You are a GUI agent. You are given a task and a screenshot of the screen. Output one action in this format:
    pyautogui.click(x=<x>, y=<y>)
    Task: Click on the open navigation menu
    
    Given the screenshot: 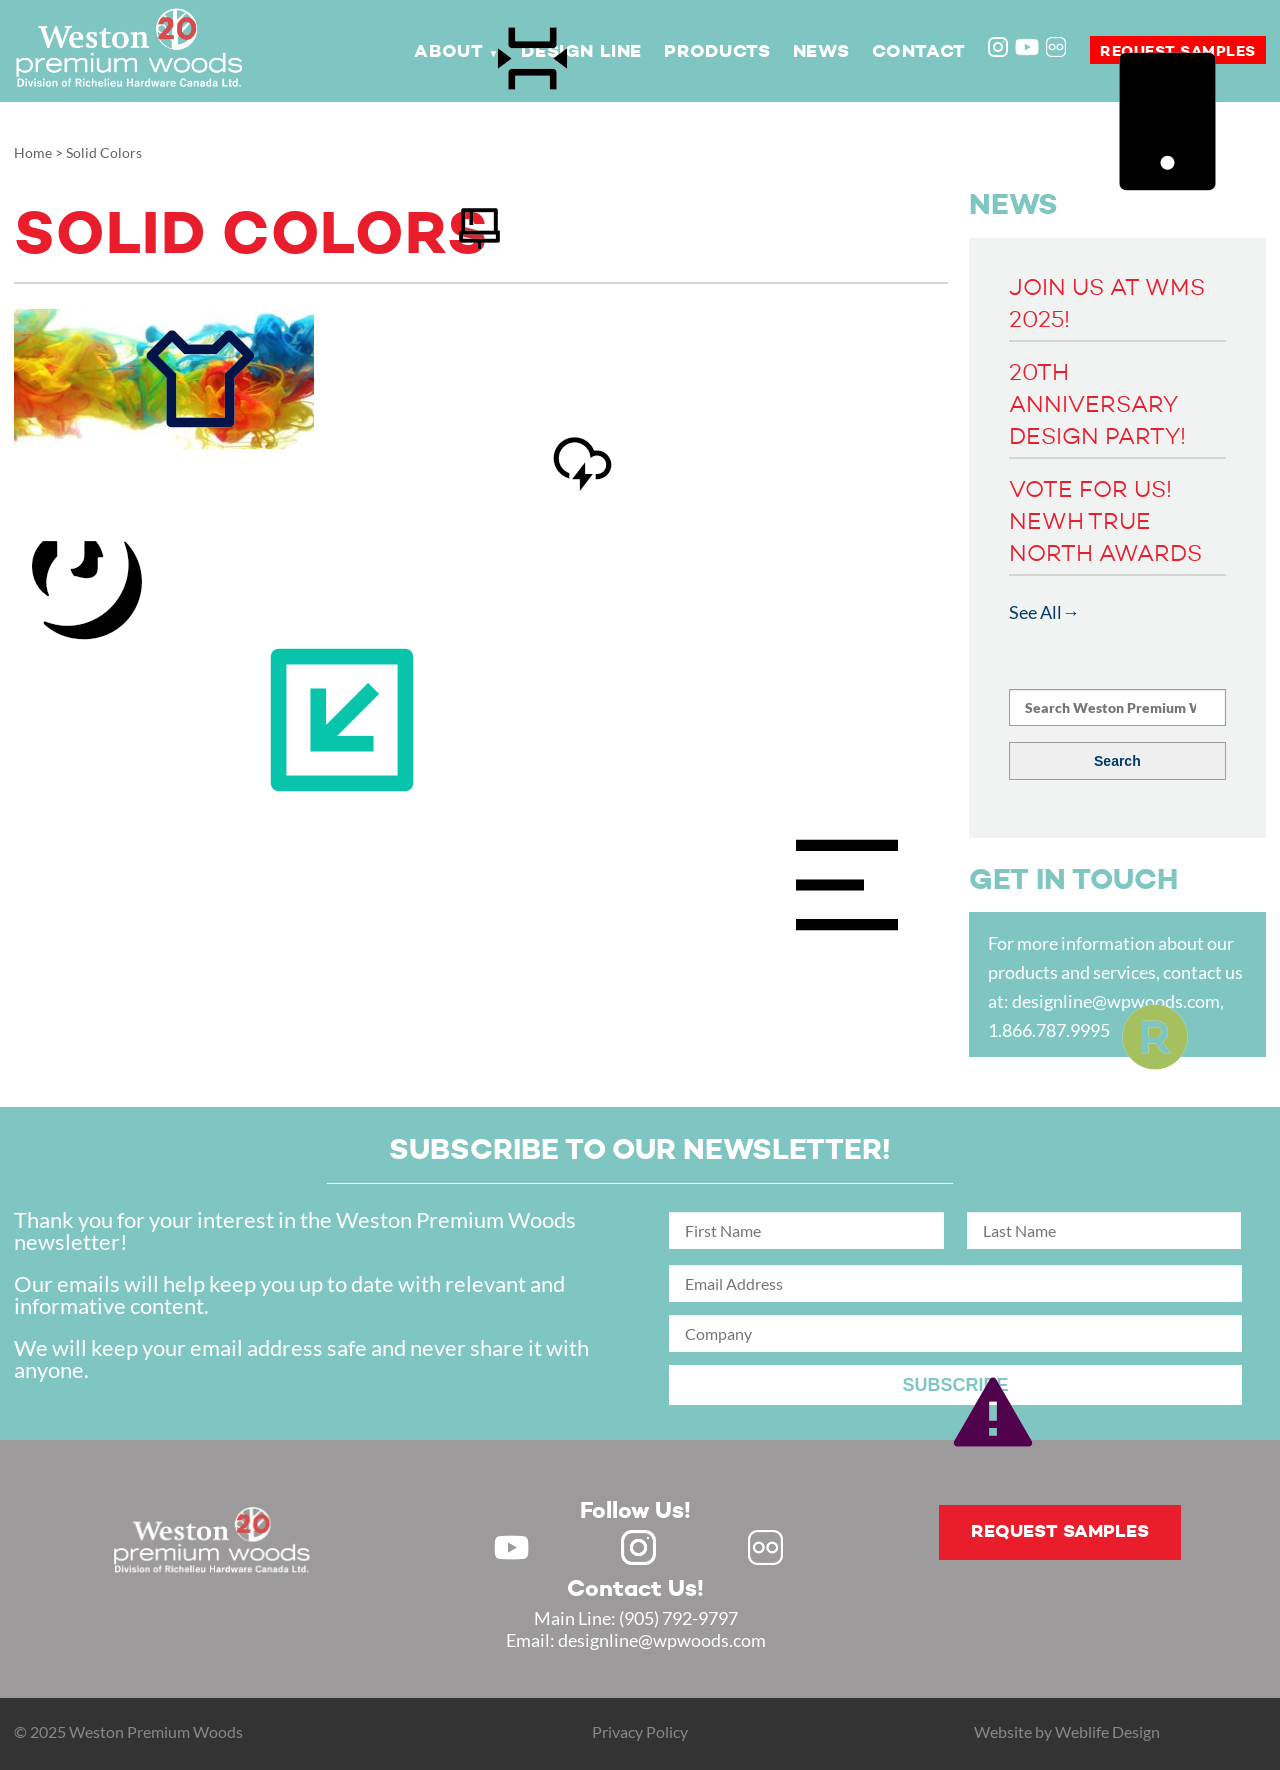 What is the action you would take?
    pyautogui.click(x=847, y=885)
    